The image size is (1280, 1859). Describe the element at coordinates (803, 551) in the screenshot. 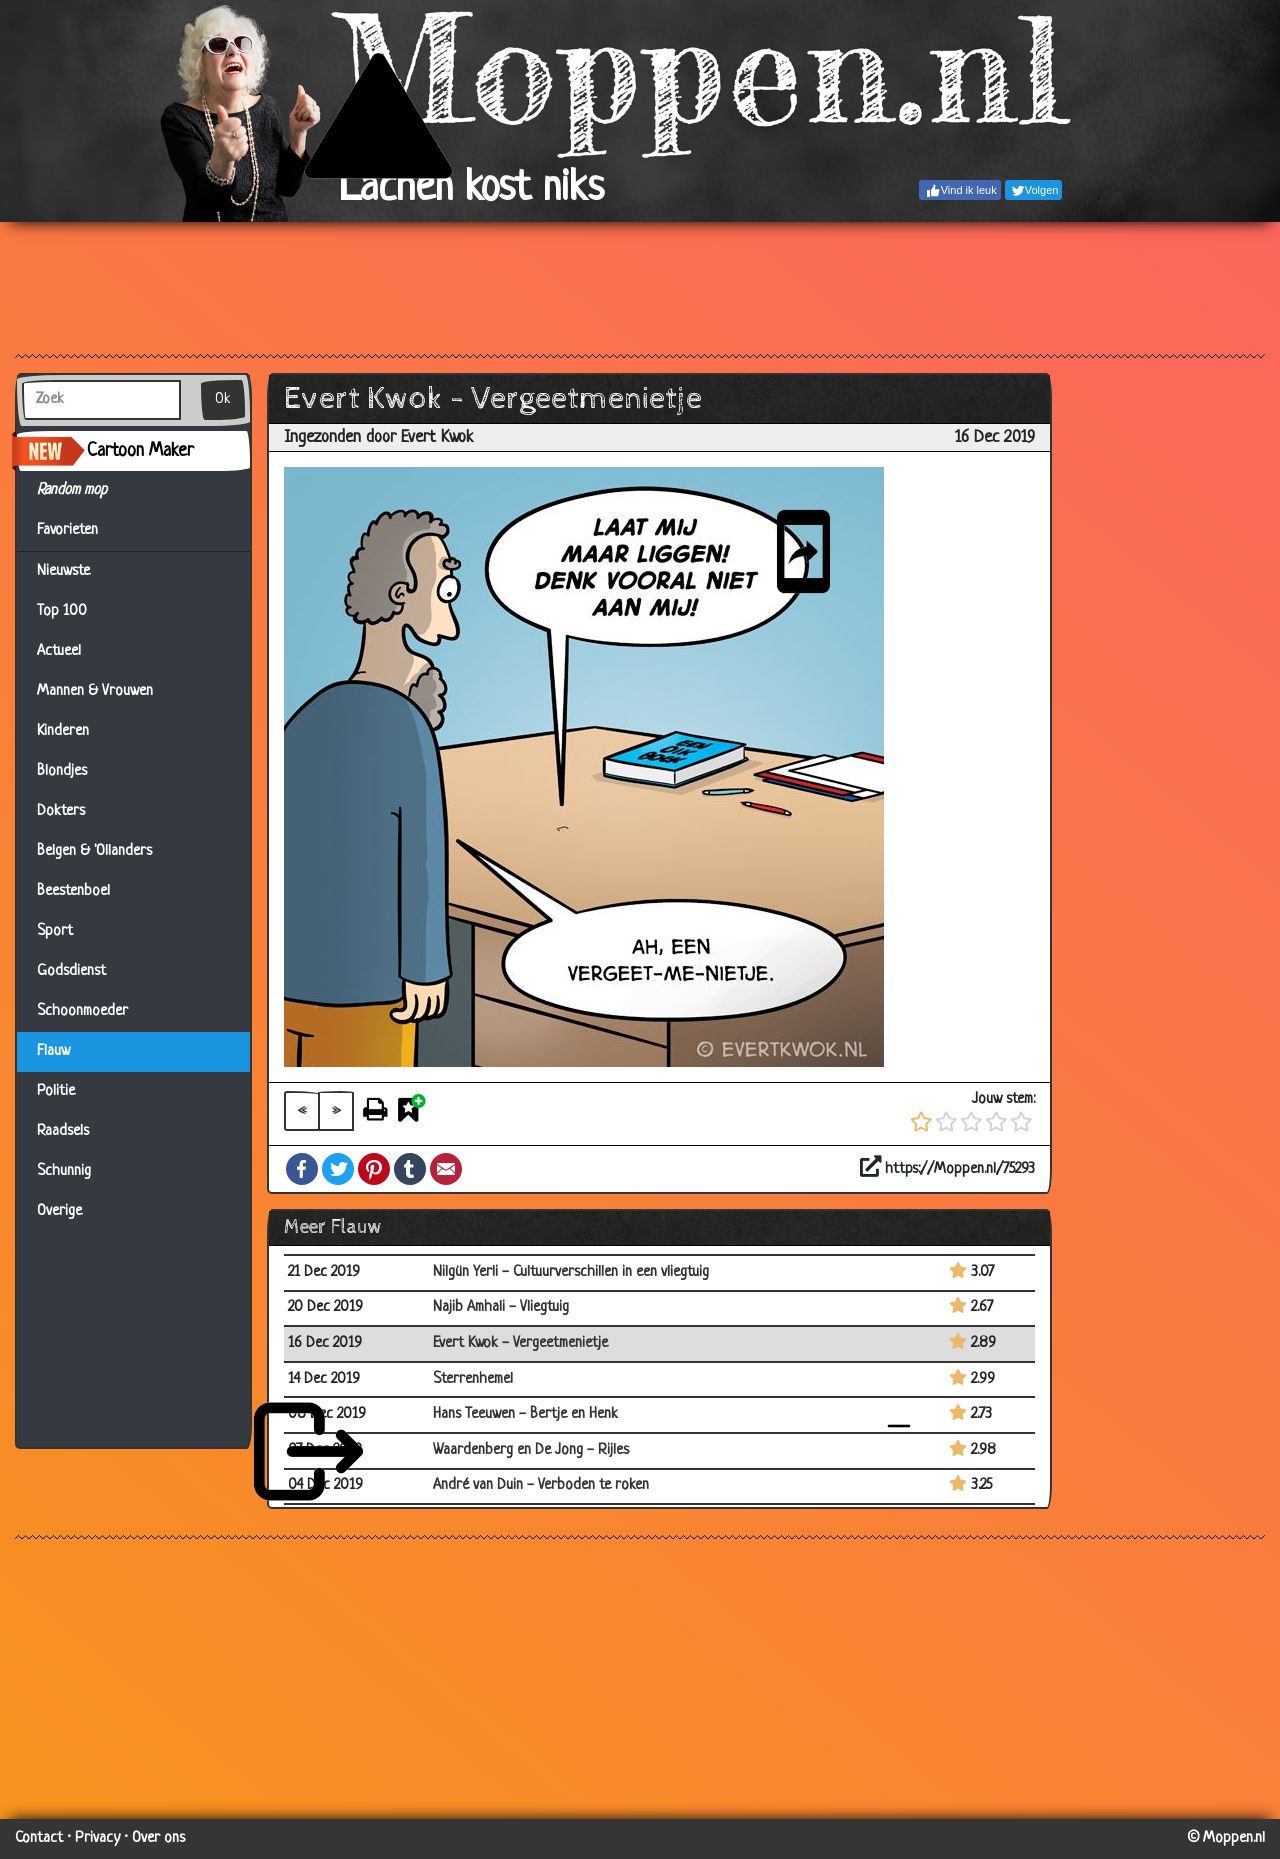

I see `share your mobile screen with others` at that location.